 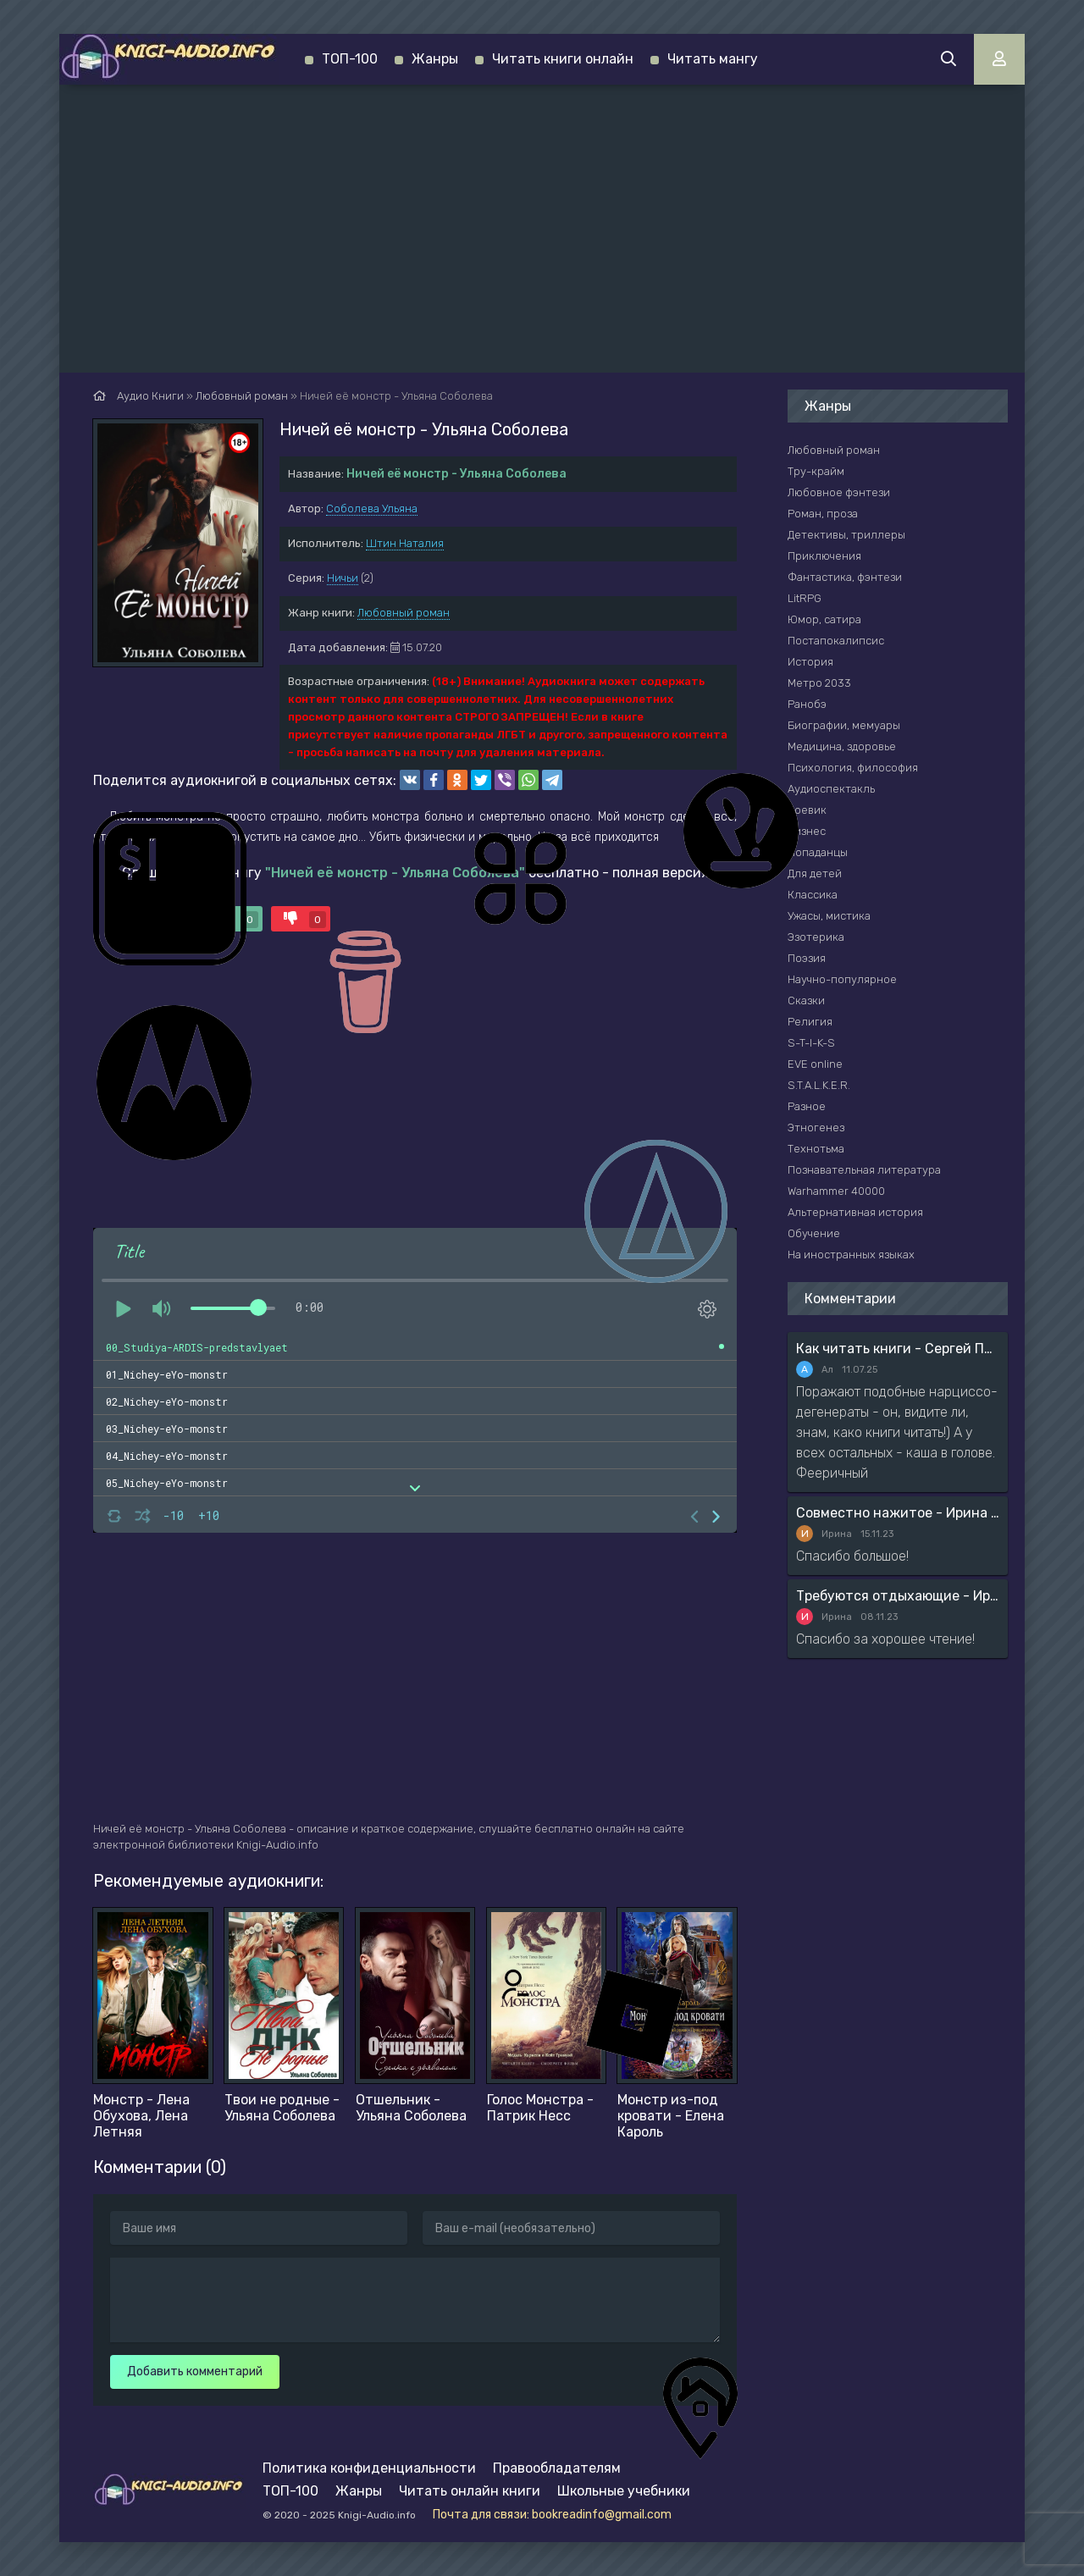 I want to click on open the app drawer or menu, so click(x=520, y=878).